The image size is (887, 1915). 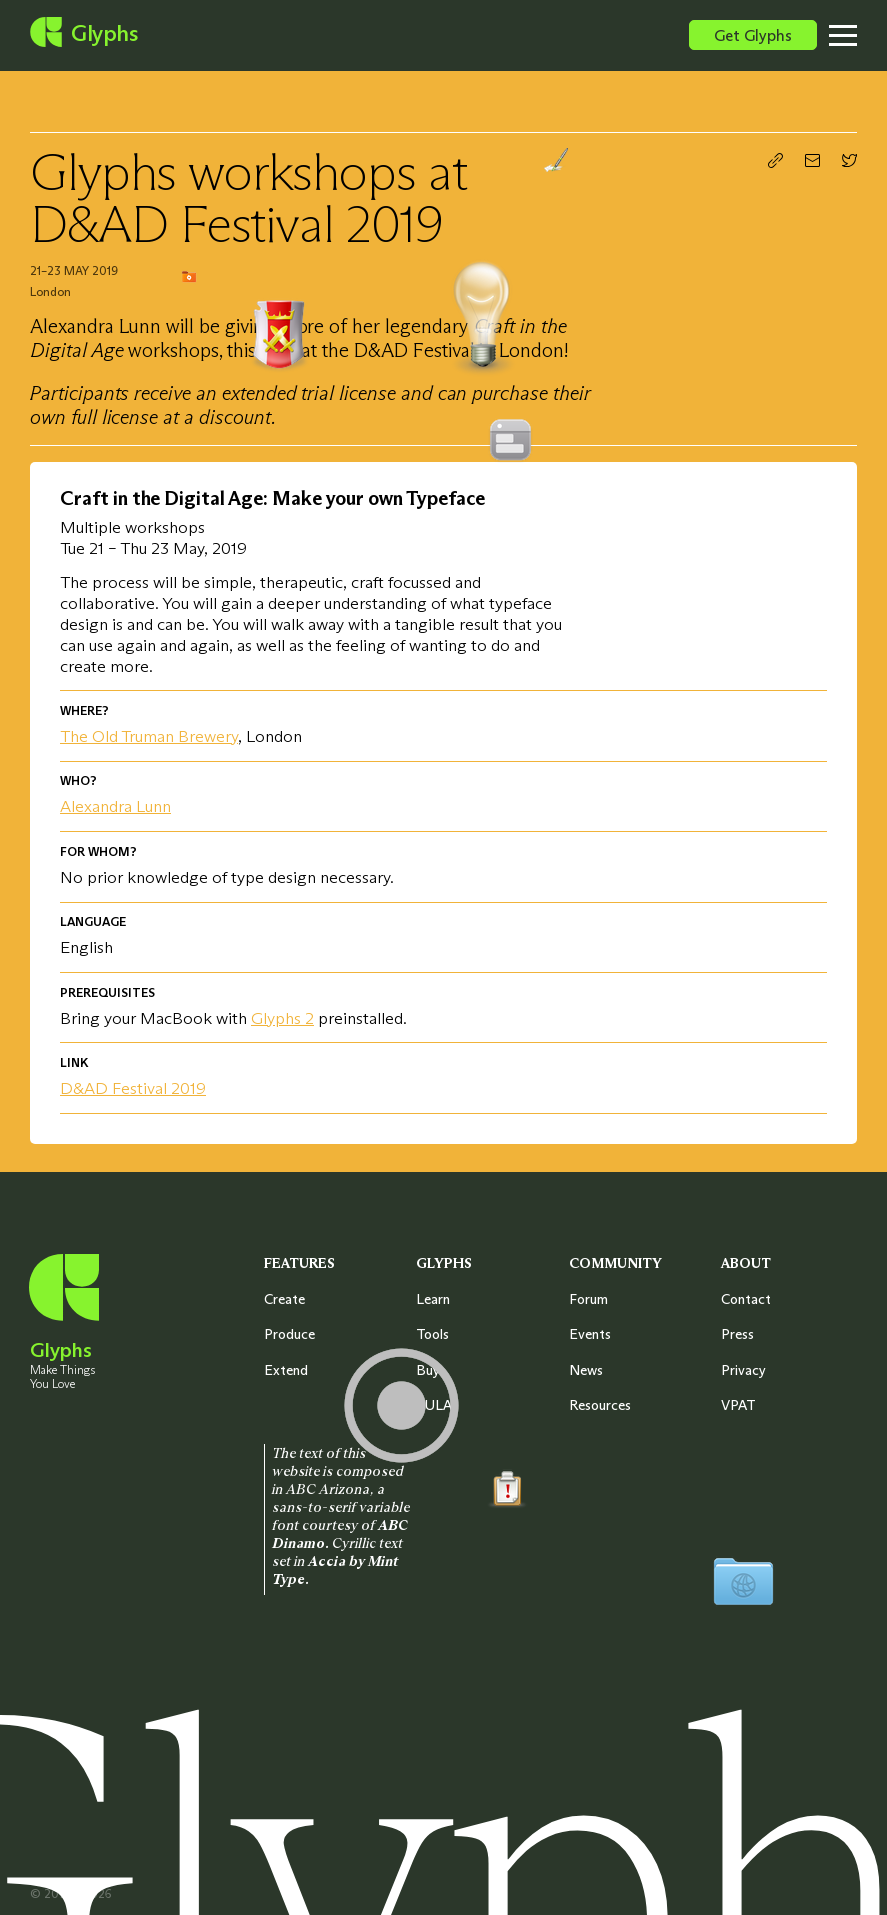 What do you see at coordinates (401, 1405) in the screenshot?
I see `indicates a selected radio button option` at bounding box center [401, 1405].